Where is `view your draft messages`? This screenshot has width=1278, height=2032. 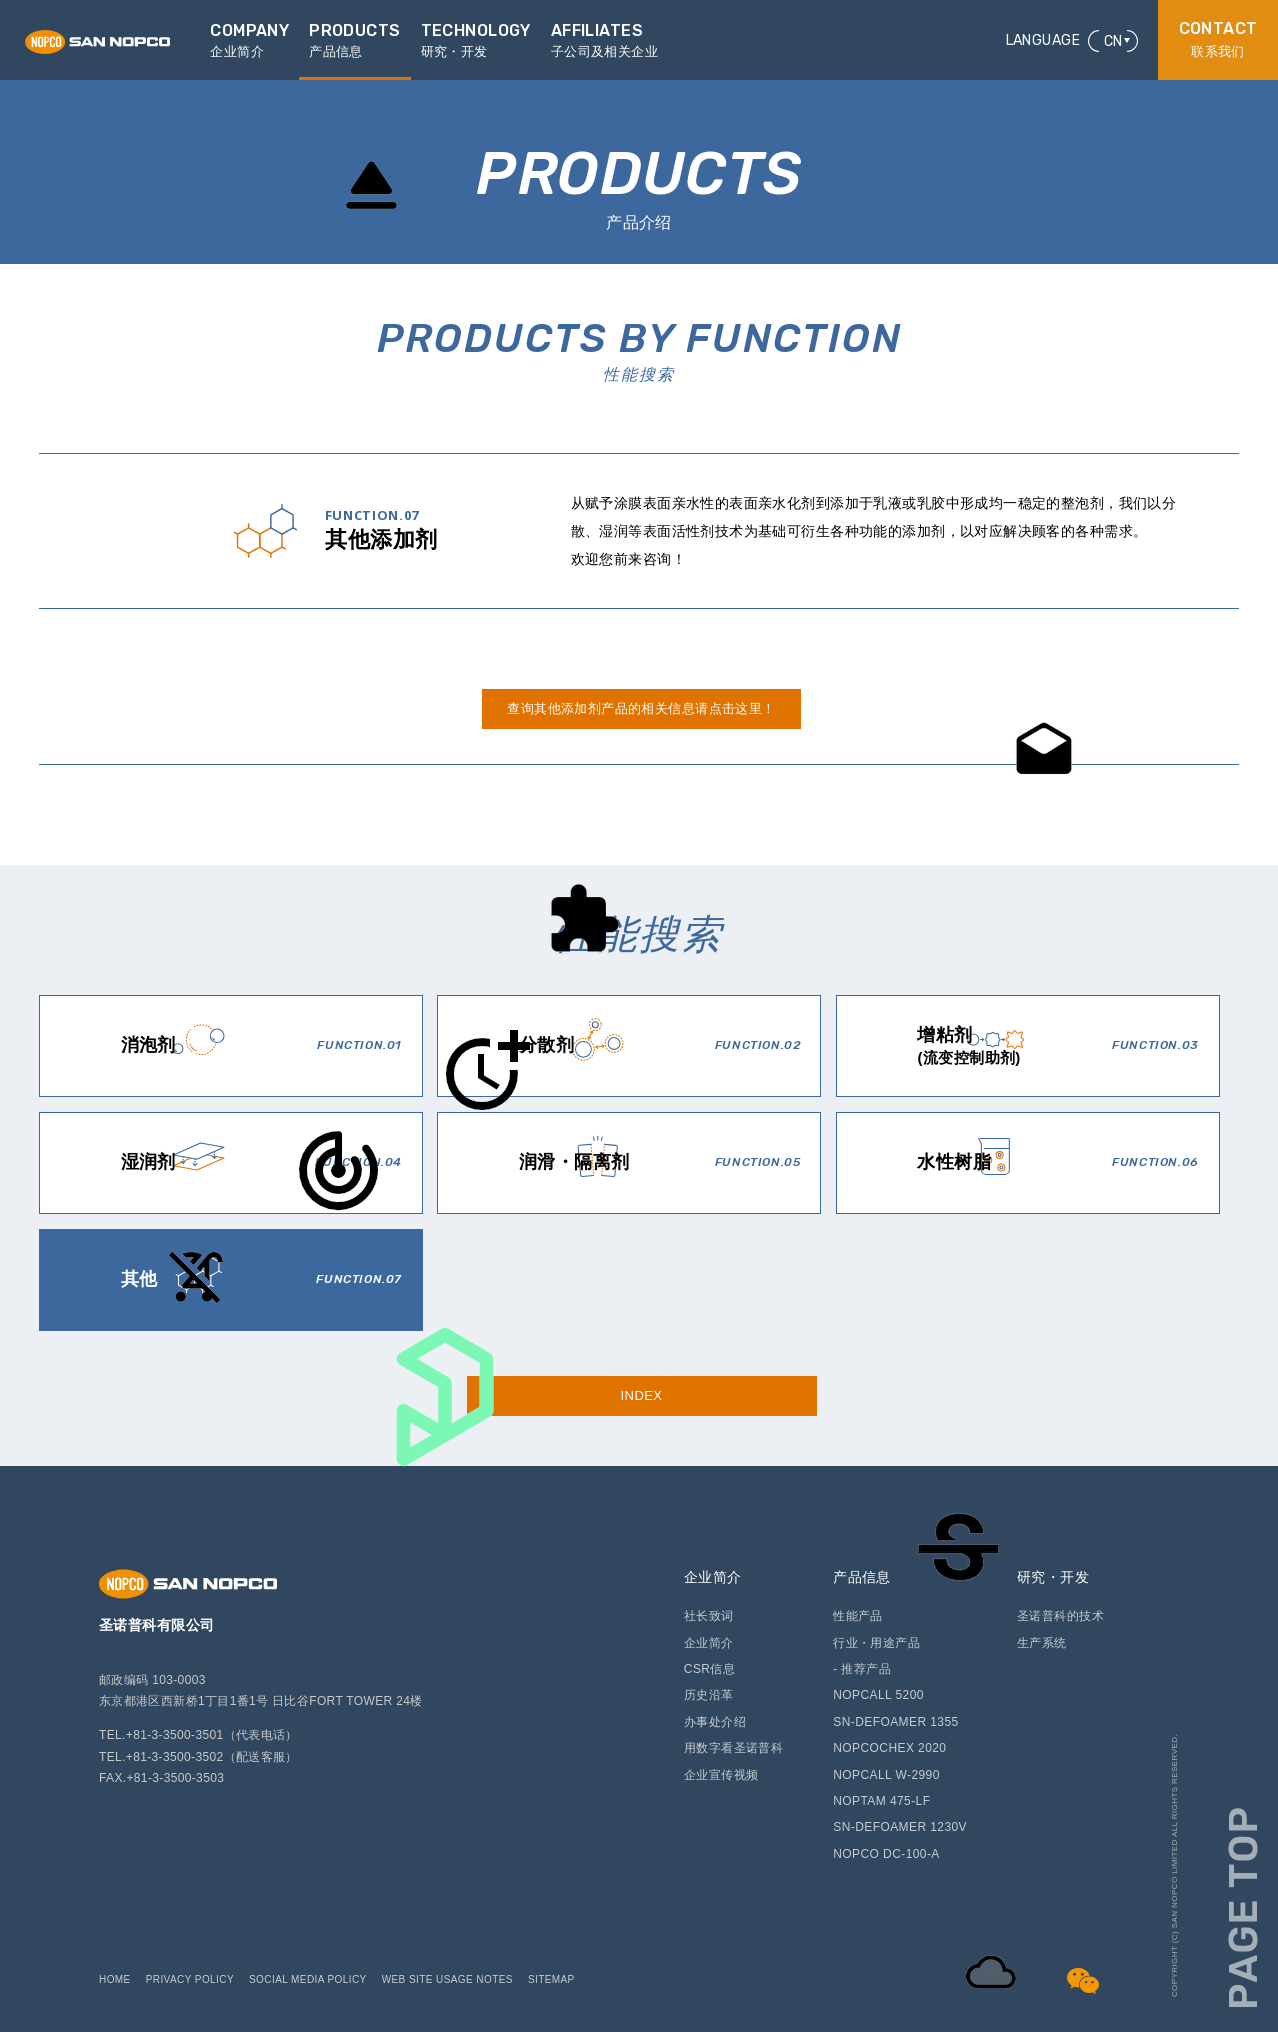
view your draft messages is located at coordinates (1044, 752).